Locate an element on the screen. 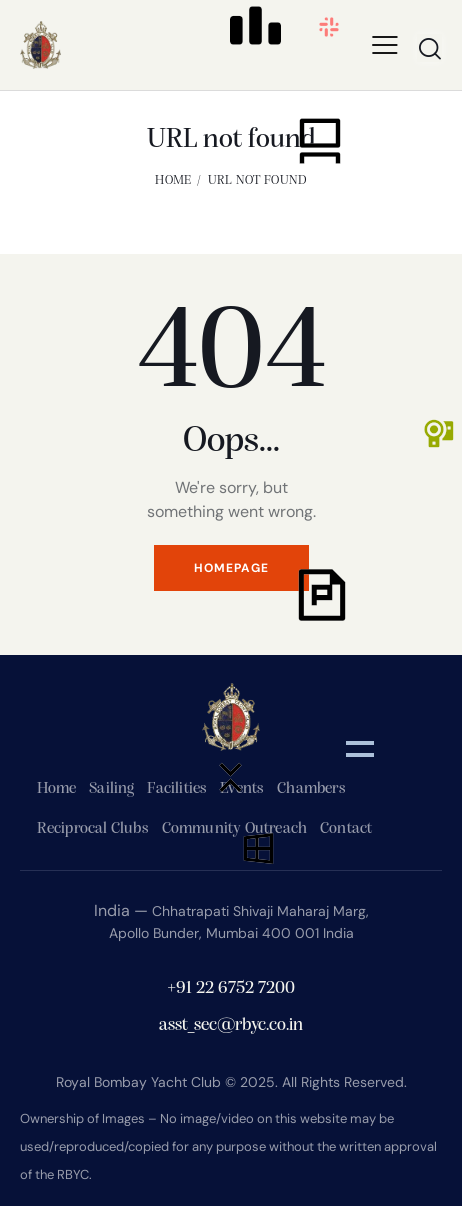  indicates equal or balanced values is located at coordinates (360, 749).